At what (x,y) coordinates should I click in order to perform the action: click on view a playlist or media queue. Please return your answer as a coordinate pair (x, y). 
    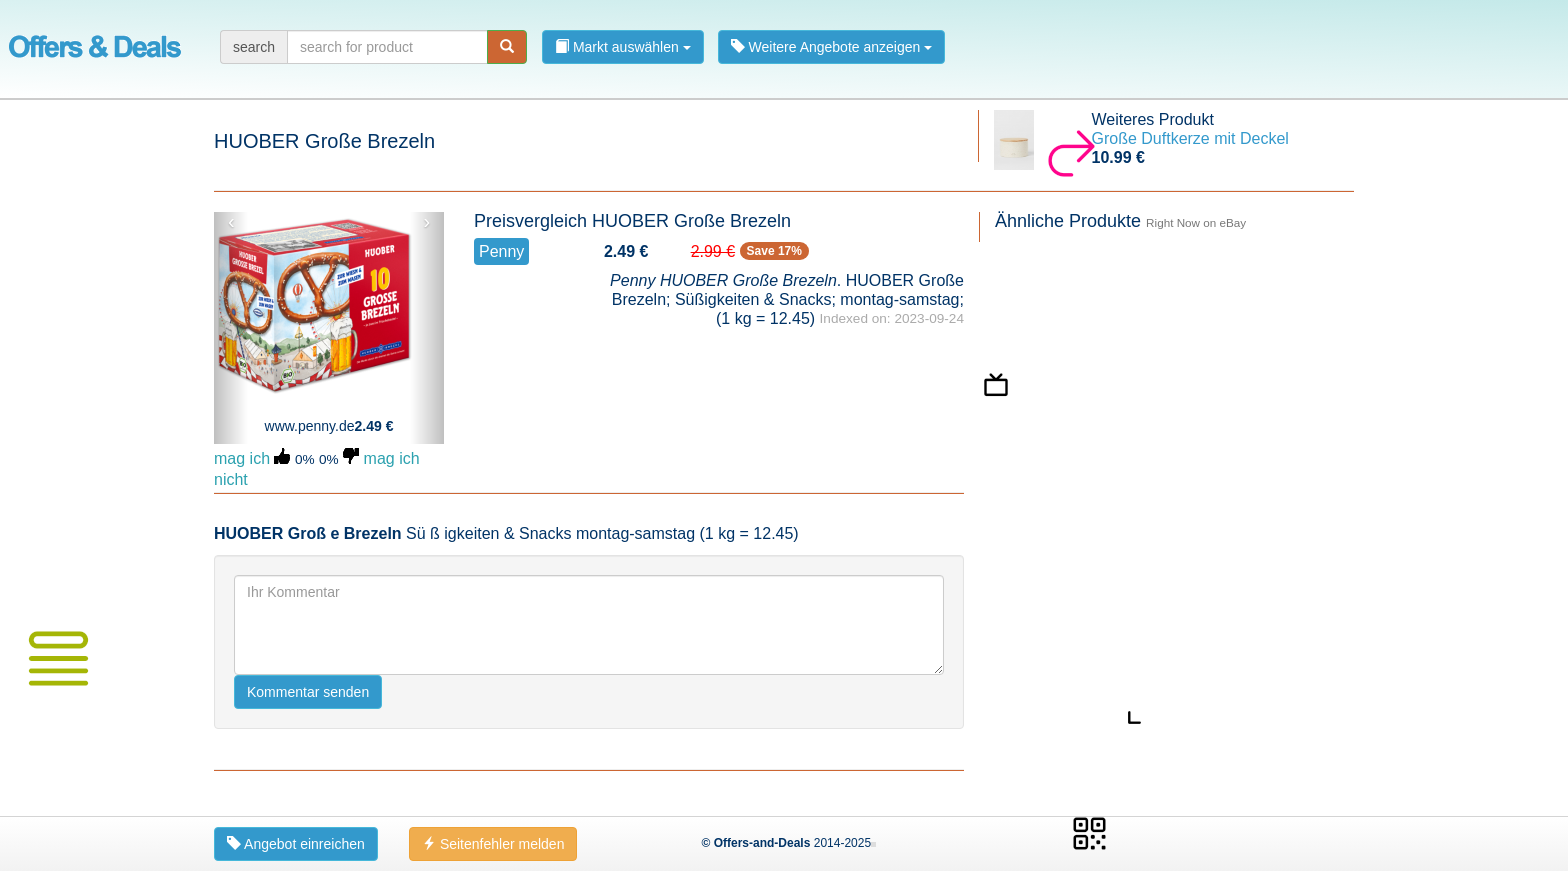
    Looking at the image, I should click on (58, 658).